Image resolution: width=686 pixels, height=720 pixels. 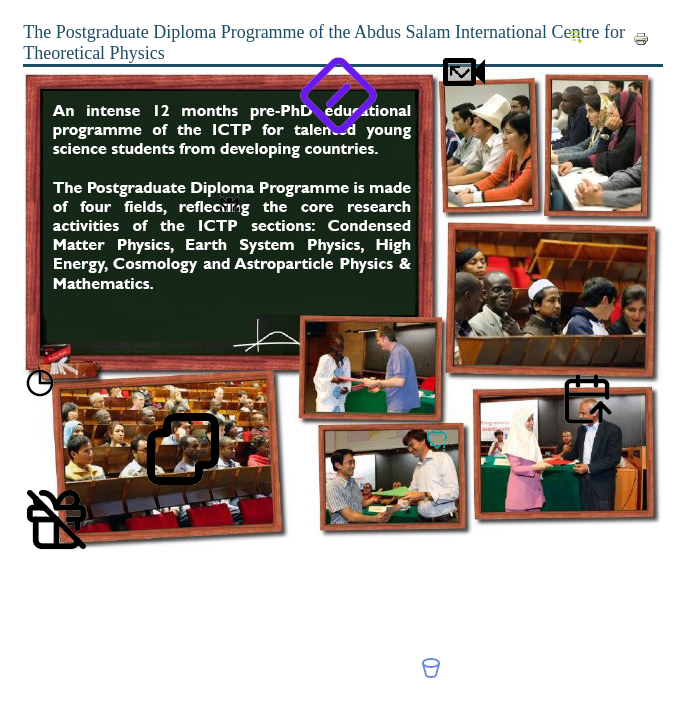 What do you see at coordinates (587, 399) in the screenshot?
I see `upload or export calendar event` at bounding box center [587, 399].